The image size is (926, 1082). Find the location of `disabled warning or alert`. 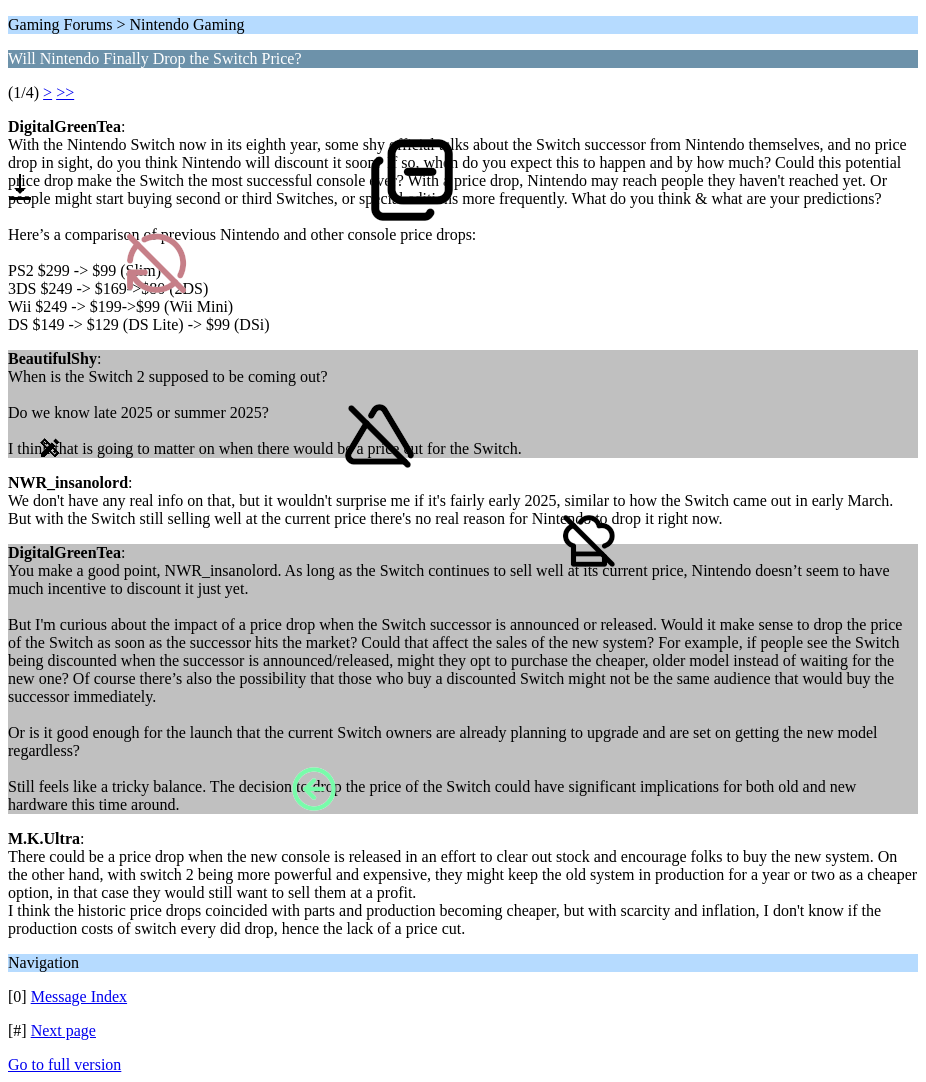

disabled warning or alert is located at coordinates (379, 436).